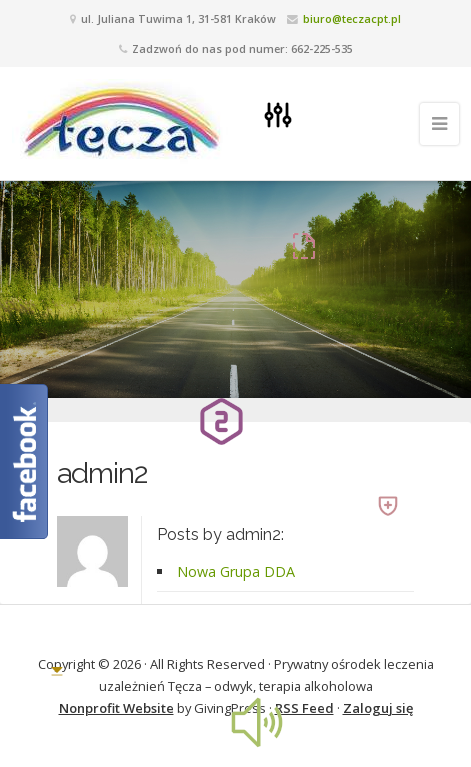  What do you see at coordinates (257, 723) in the screenshot?
I see `unmute audio or restore sound` at bounding box center [257, 723].